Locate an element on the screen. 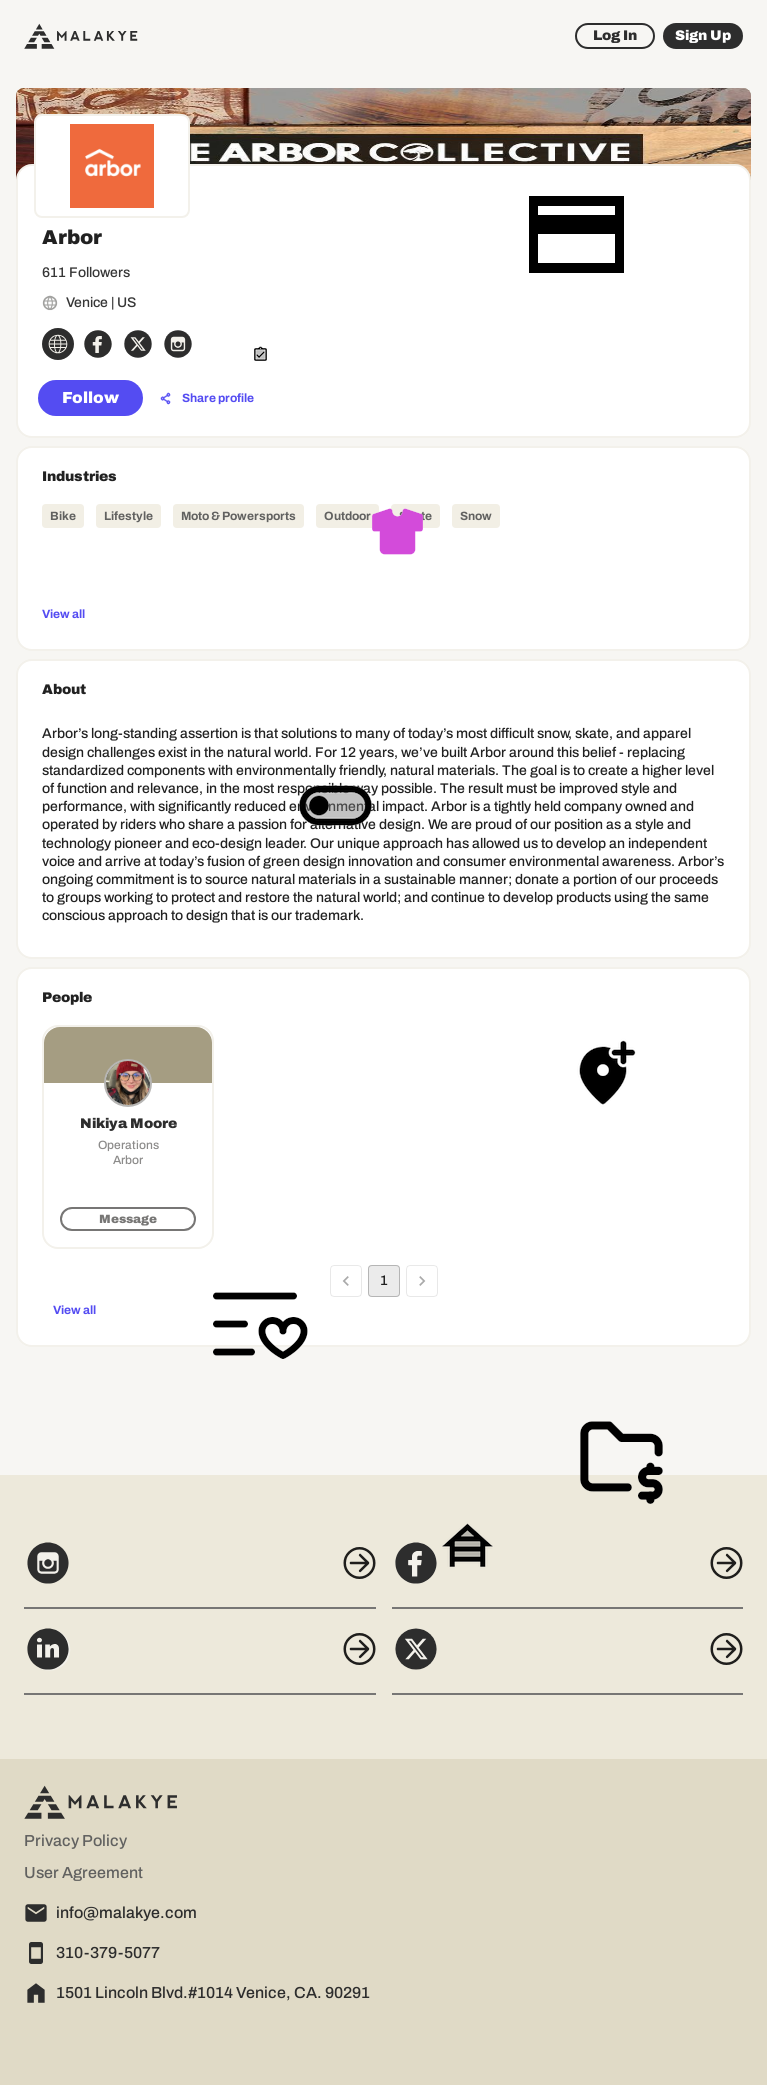  view home exterior or siding options is located at coordinates (467, 1546).